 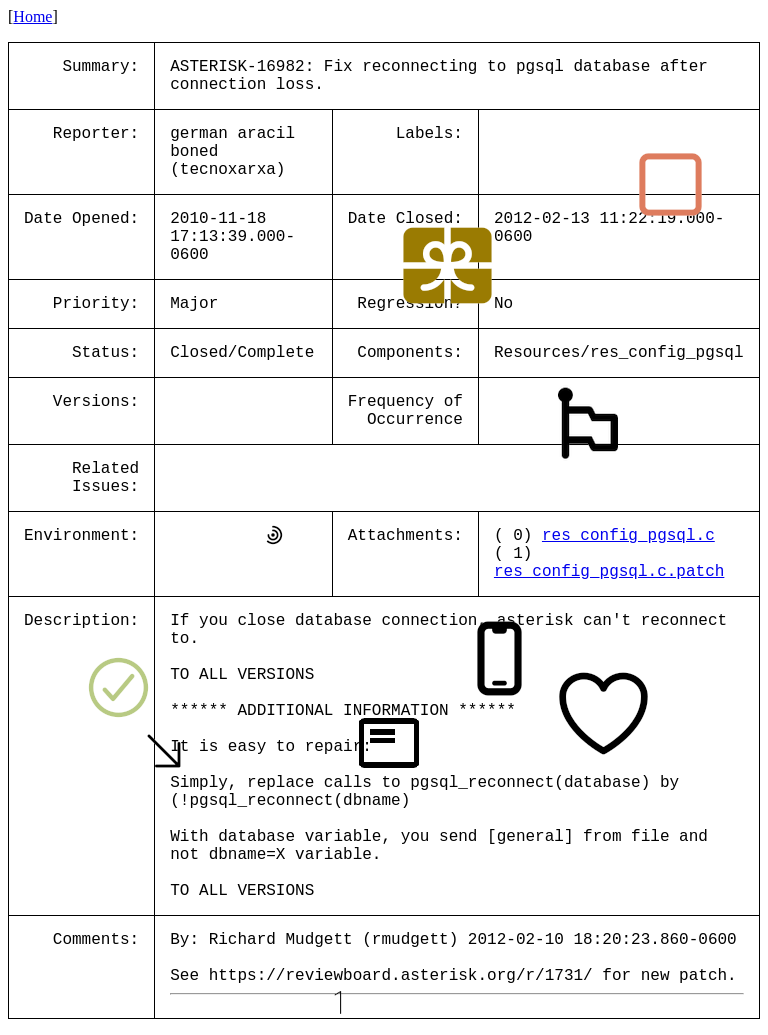 What do you see at coordinates (389, 743) in the screenshot?
I see `view featured playlist` at bounding box center [389, 743].